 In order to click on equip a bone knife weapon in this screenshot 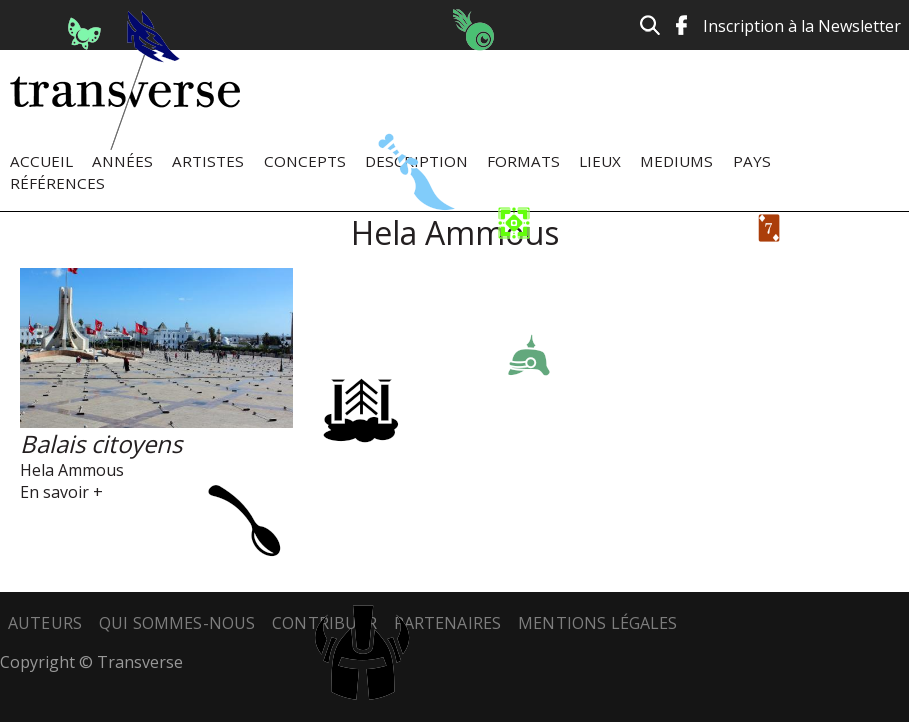, I will do `click(417, 172)`.